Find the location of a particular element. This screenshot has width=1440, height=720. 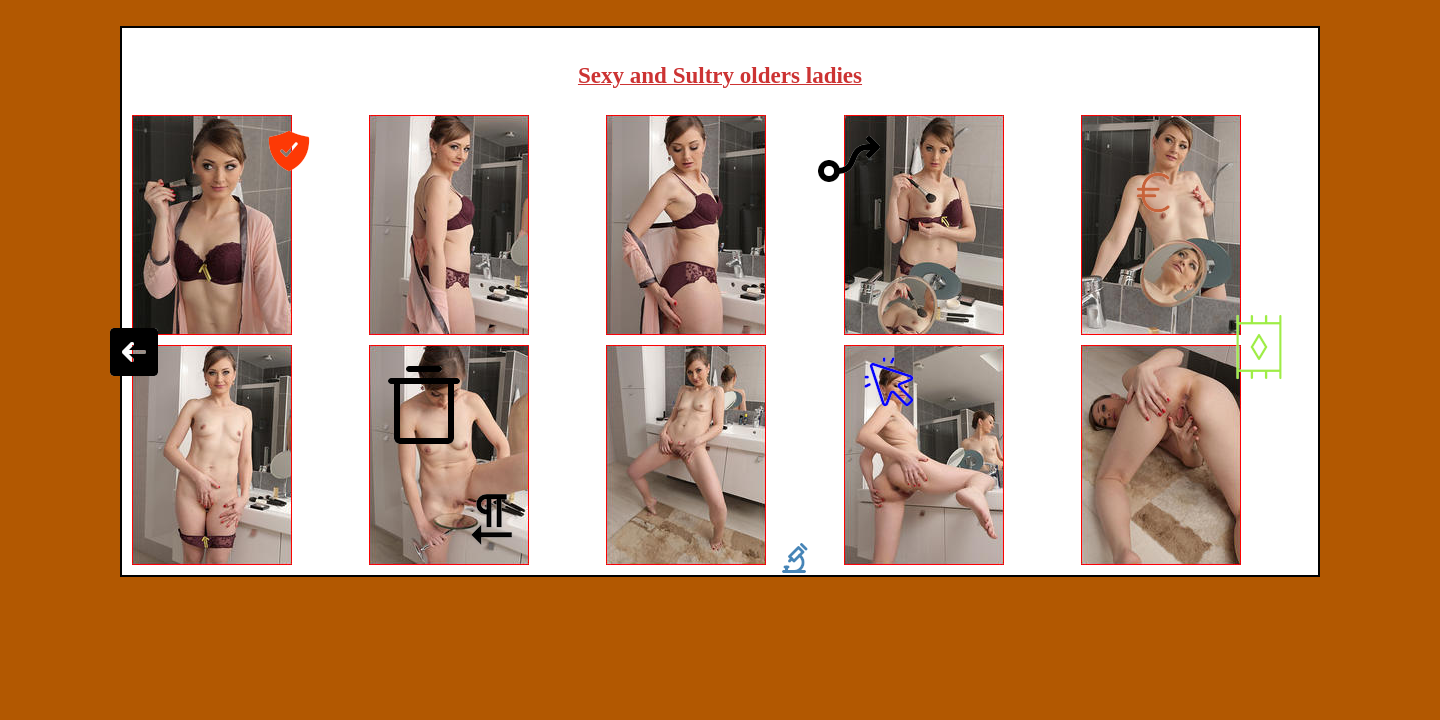

view euro currency or pricing is located at coordinates (1156, 192).